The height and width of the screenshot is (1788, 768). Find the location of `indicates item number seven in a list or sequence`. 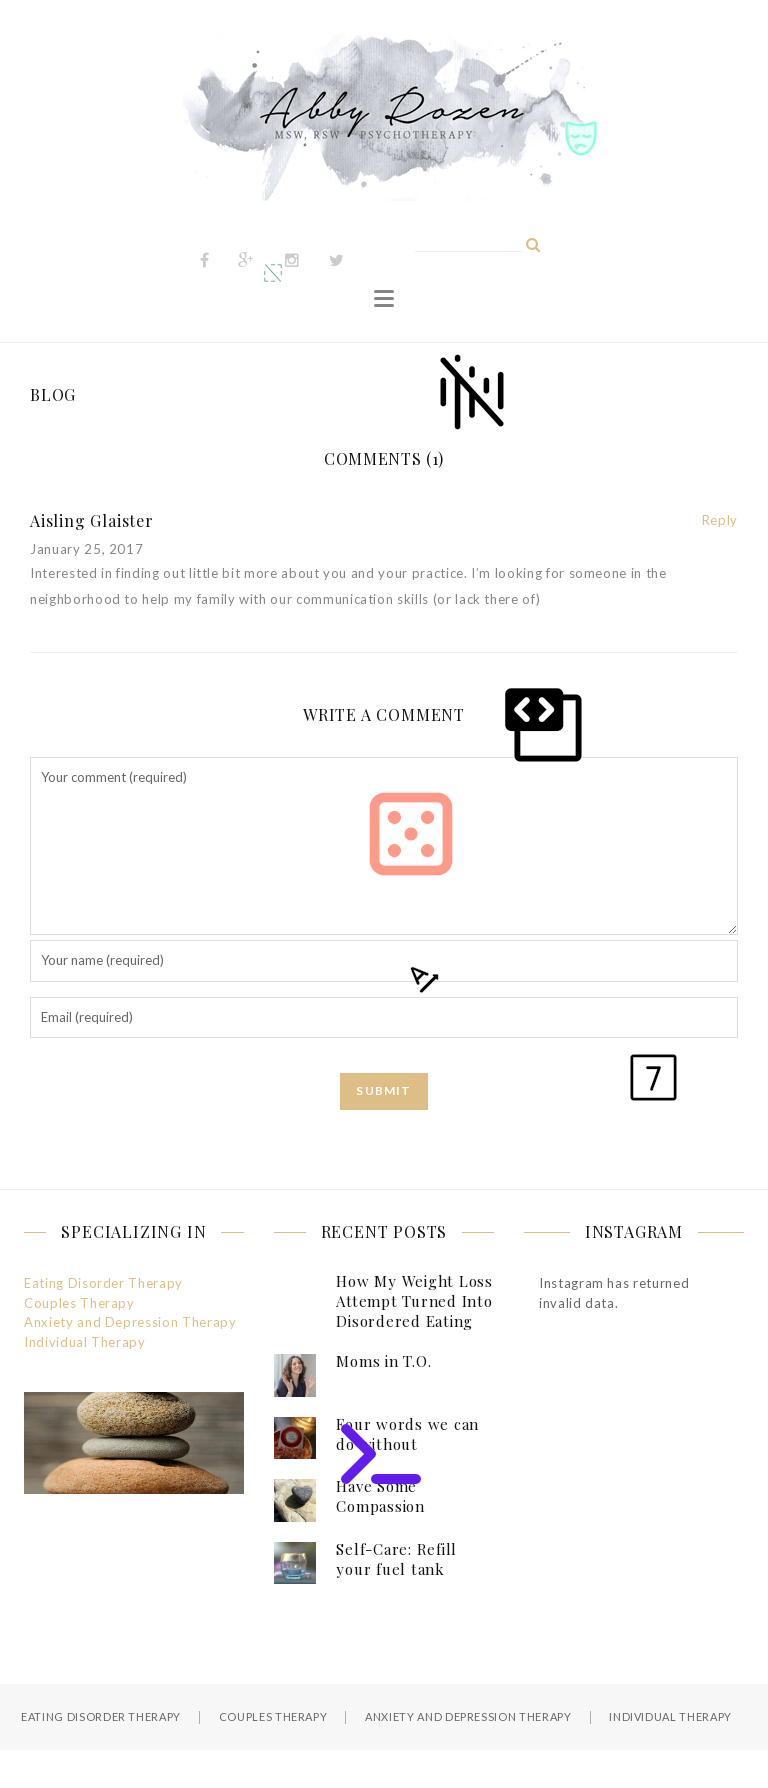

indicates item number seven in a list or sequence is located at coordinates (653, 1077).